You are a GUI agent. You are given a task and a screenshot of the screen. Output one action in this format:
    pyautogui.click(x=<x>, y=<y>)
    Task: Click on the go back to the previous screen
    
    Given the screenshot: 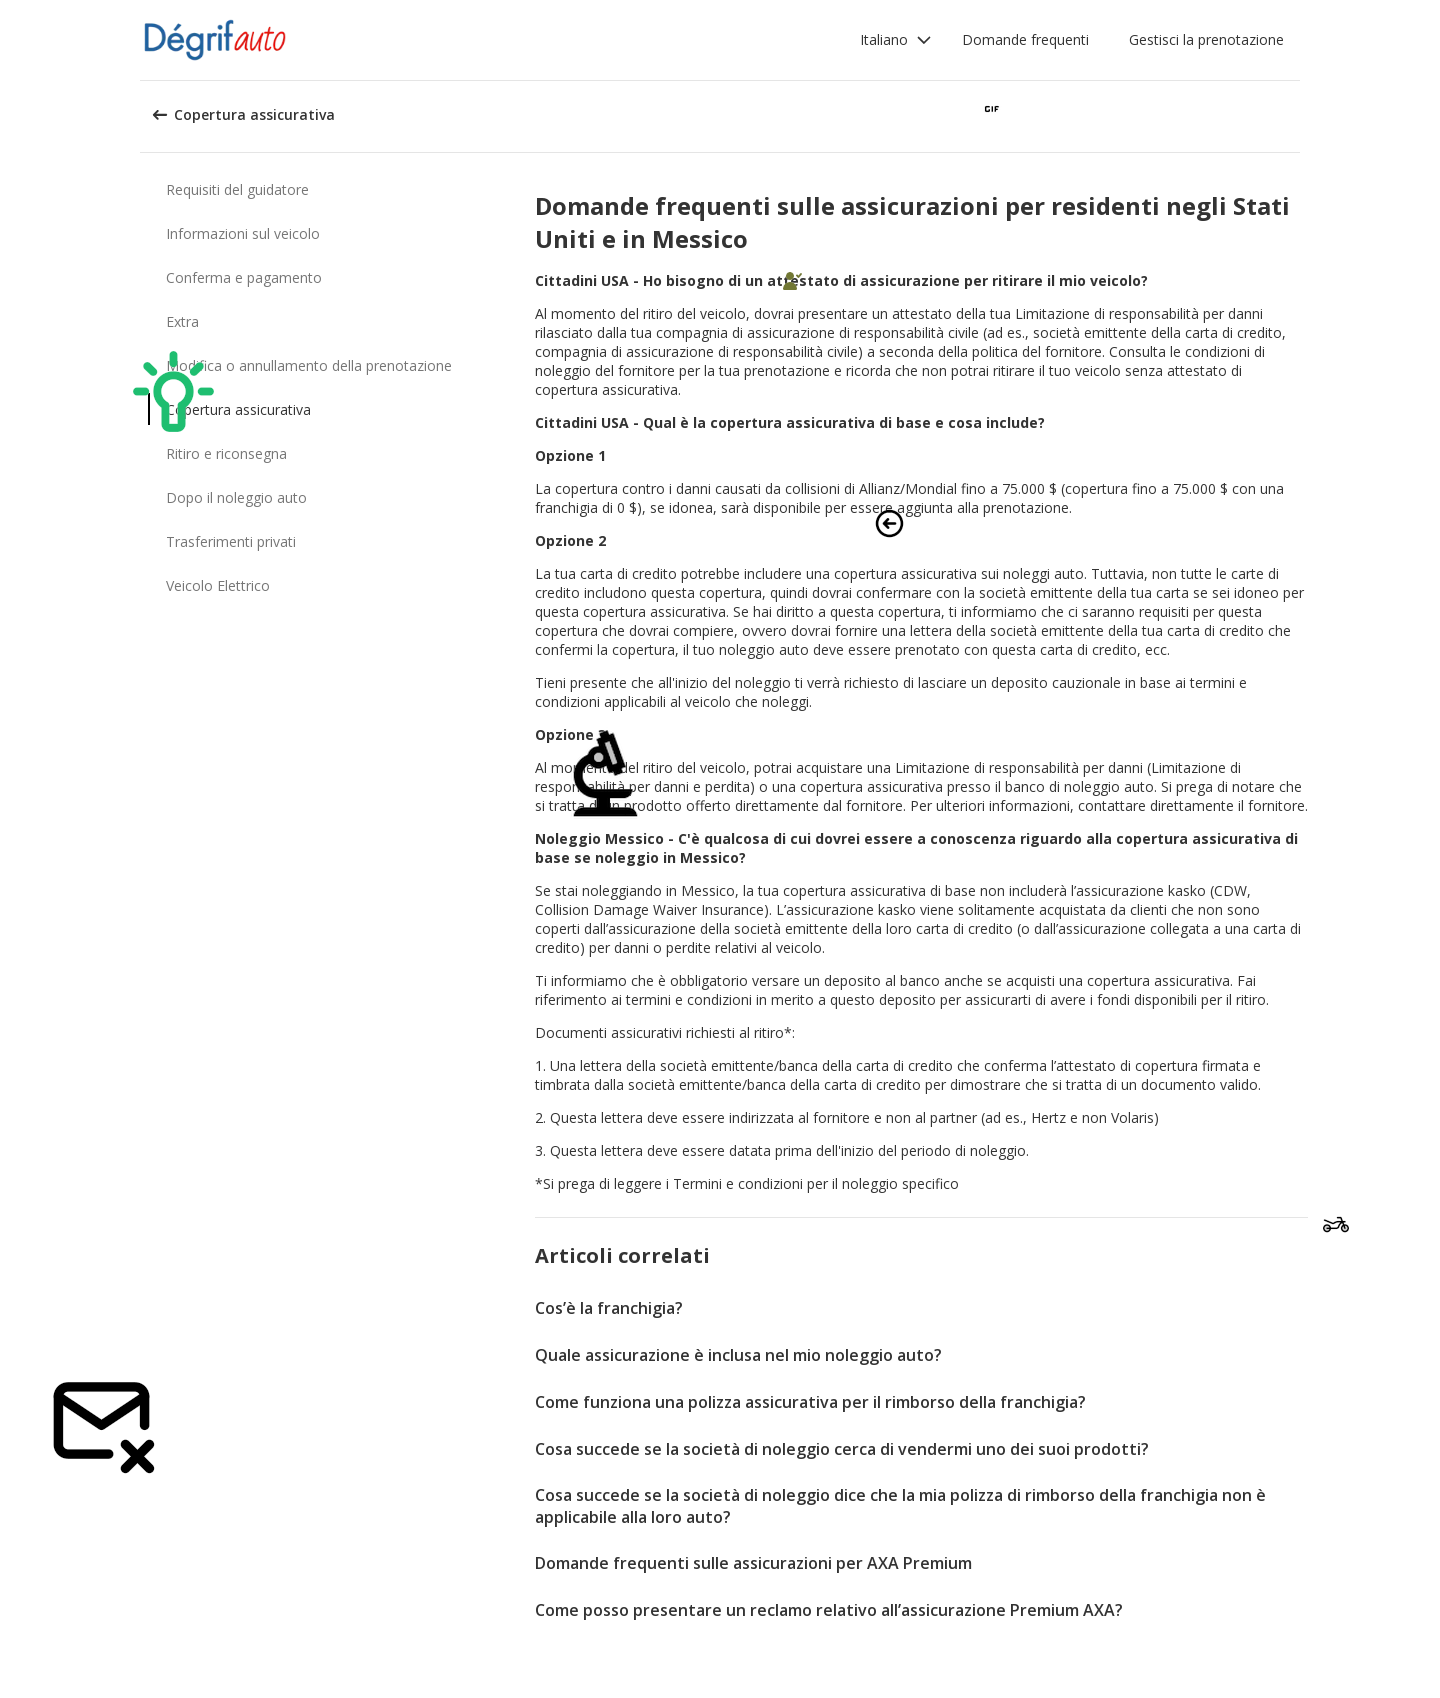 What is the action you would take?
    pyautogui.click(x=889, y=523)
    